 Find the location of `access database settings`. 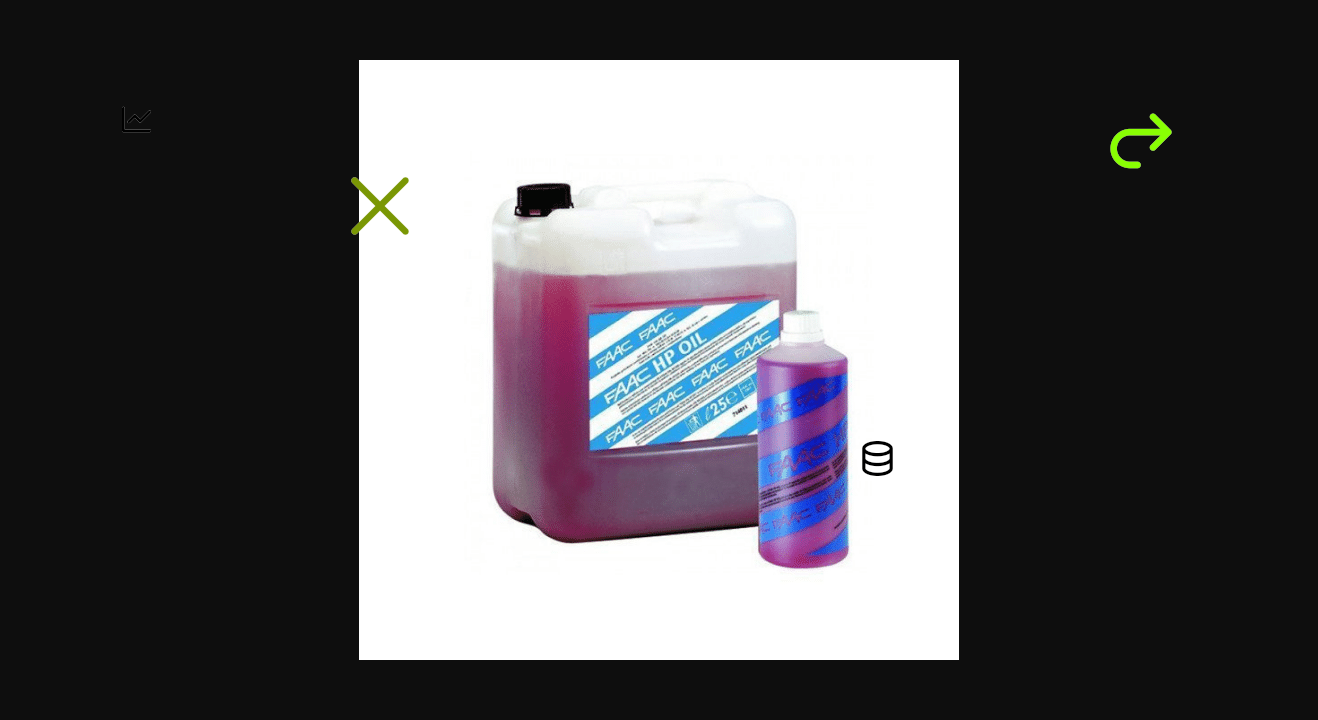

access database settings is located at coordinates (877, 458).